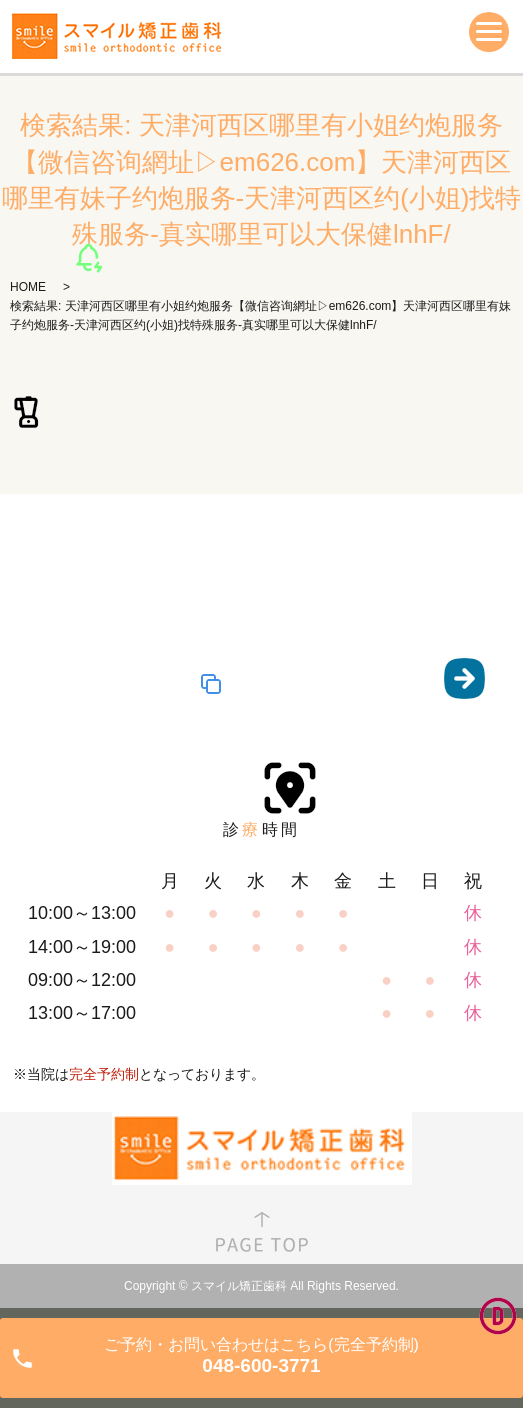 The image size is (523, 1408). What do you see at coordinates (27, 412) in the screenshot?
I see `kitchen blender appliance icon` at bounding box center [27, 412].